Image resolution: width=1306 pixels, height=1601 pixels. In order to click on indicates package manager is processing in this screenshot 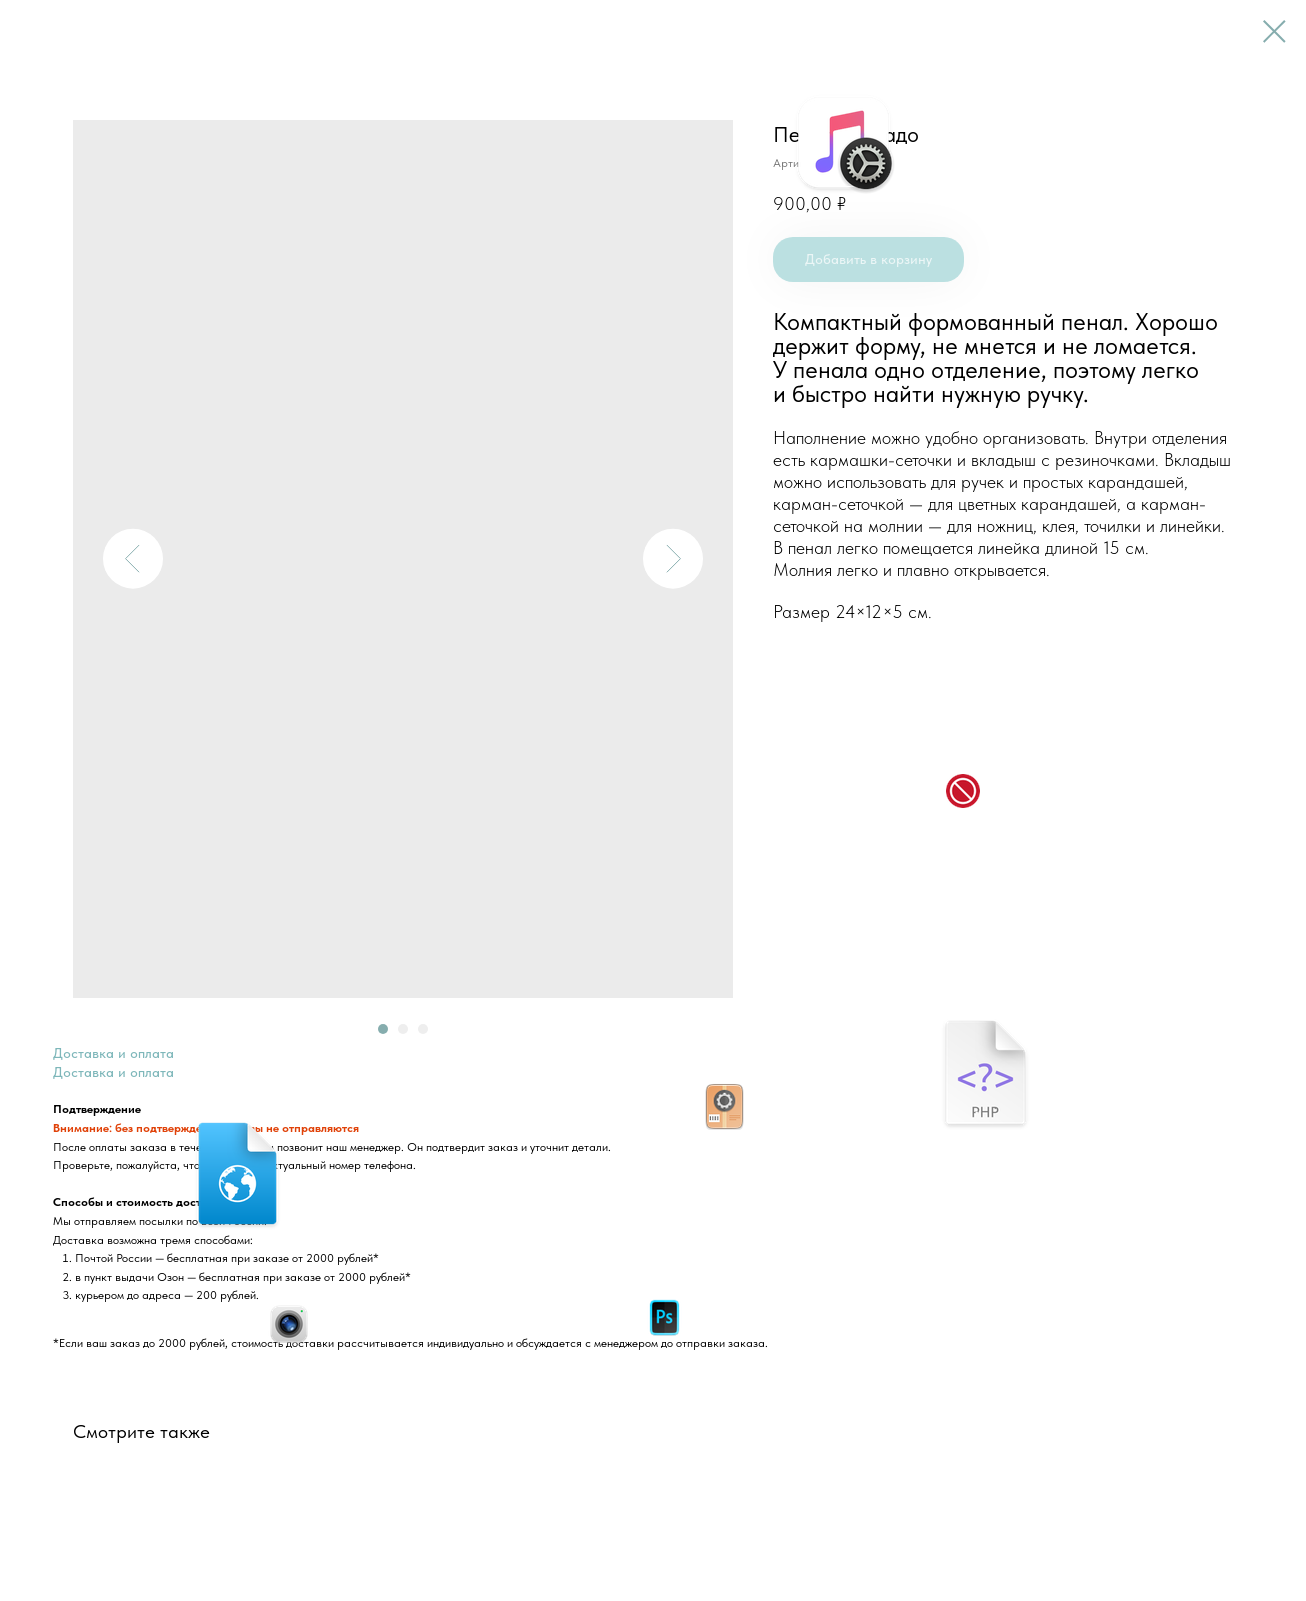, I will do `click(724, 1106)`.